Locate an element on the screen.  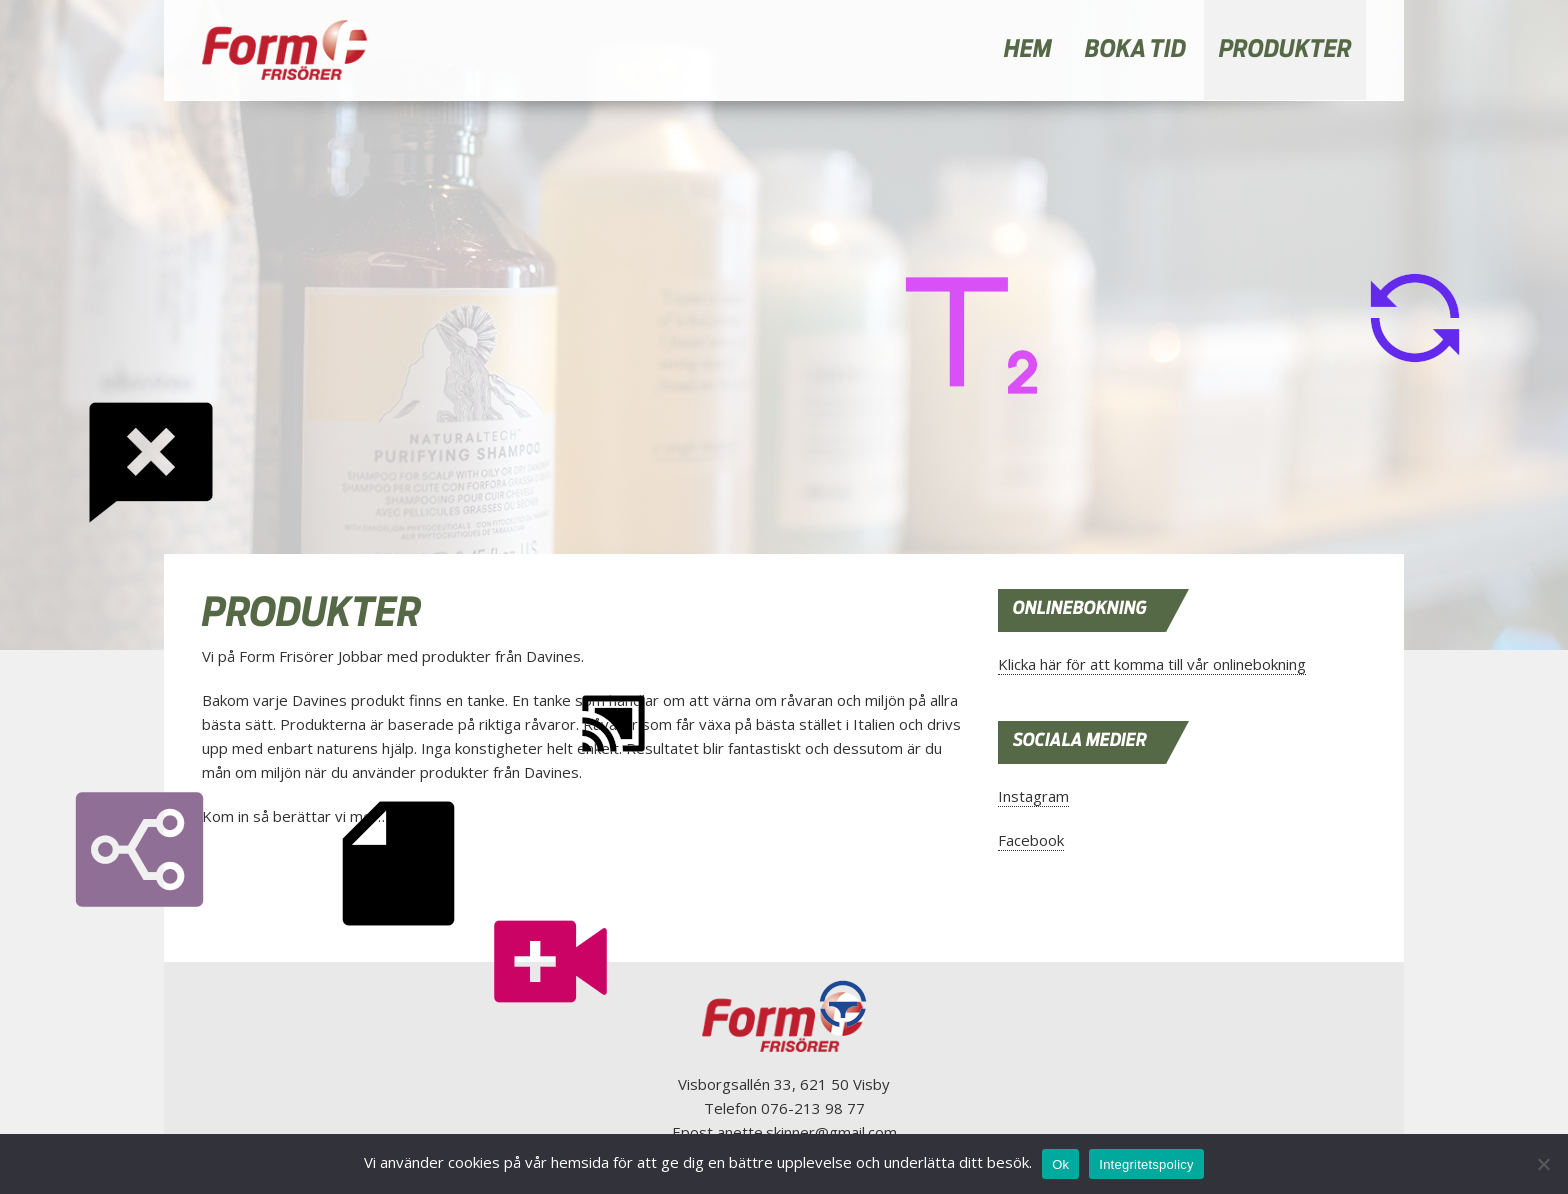
cast your screen to a nearby device is located at coordinates (613, 723).